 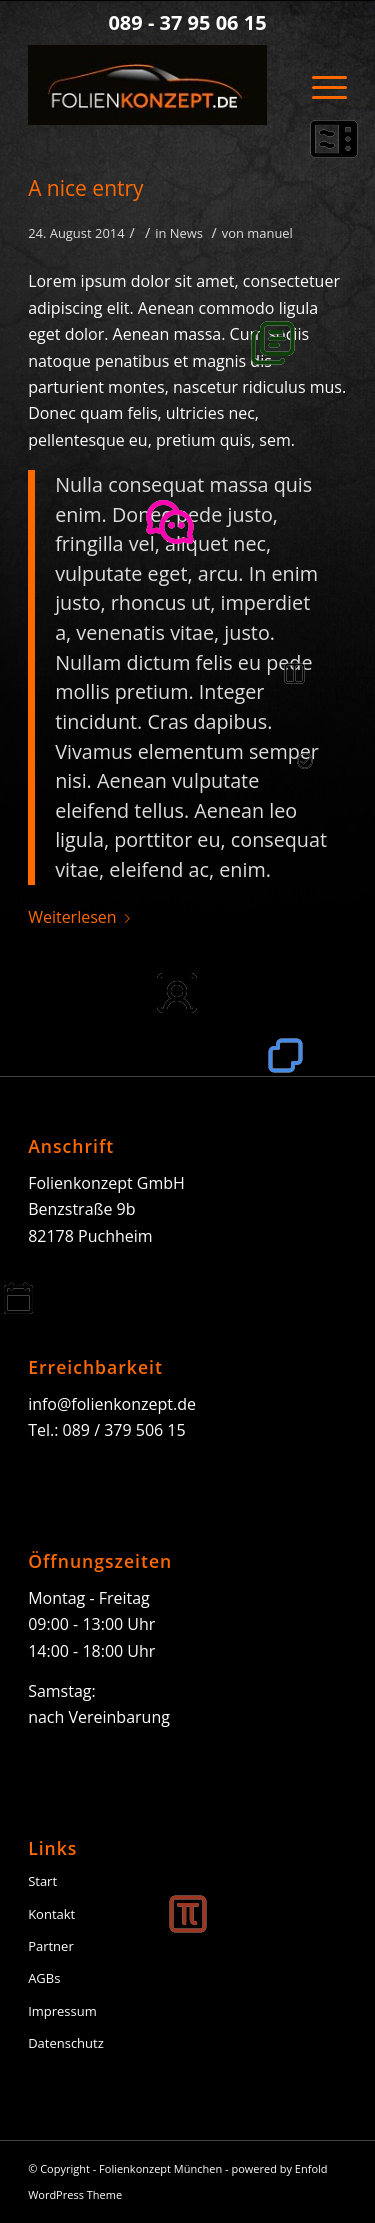 I want to click on open wechat messaging app, so click(x=170, y=522).